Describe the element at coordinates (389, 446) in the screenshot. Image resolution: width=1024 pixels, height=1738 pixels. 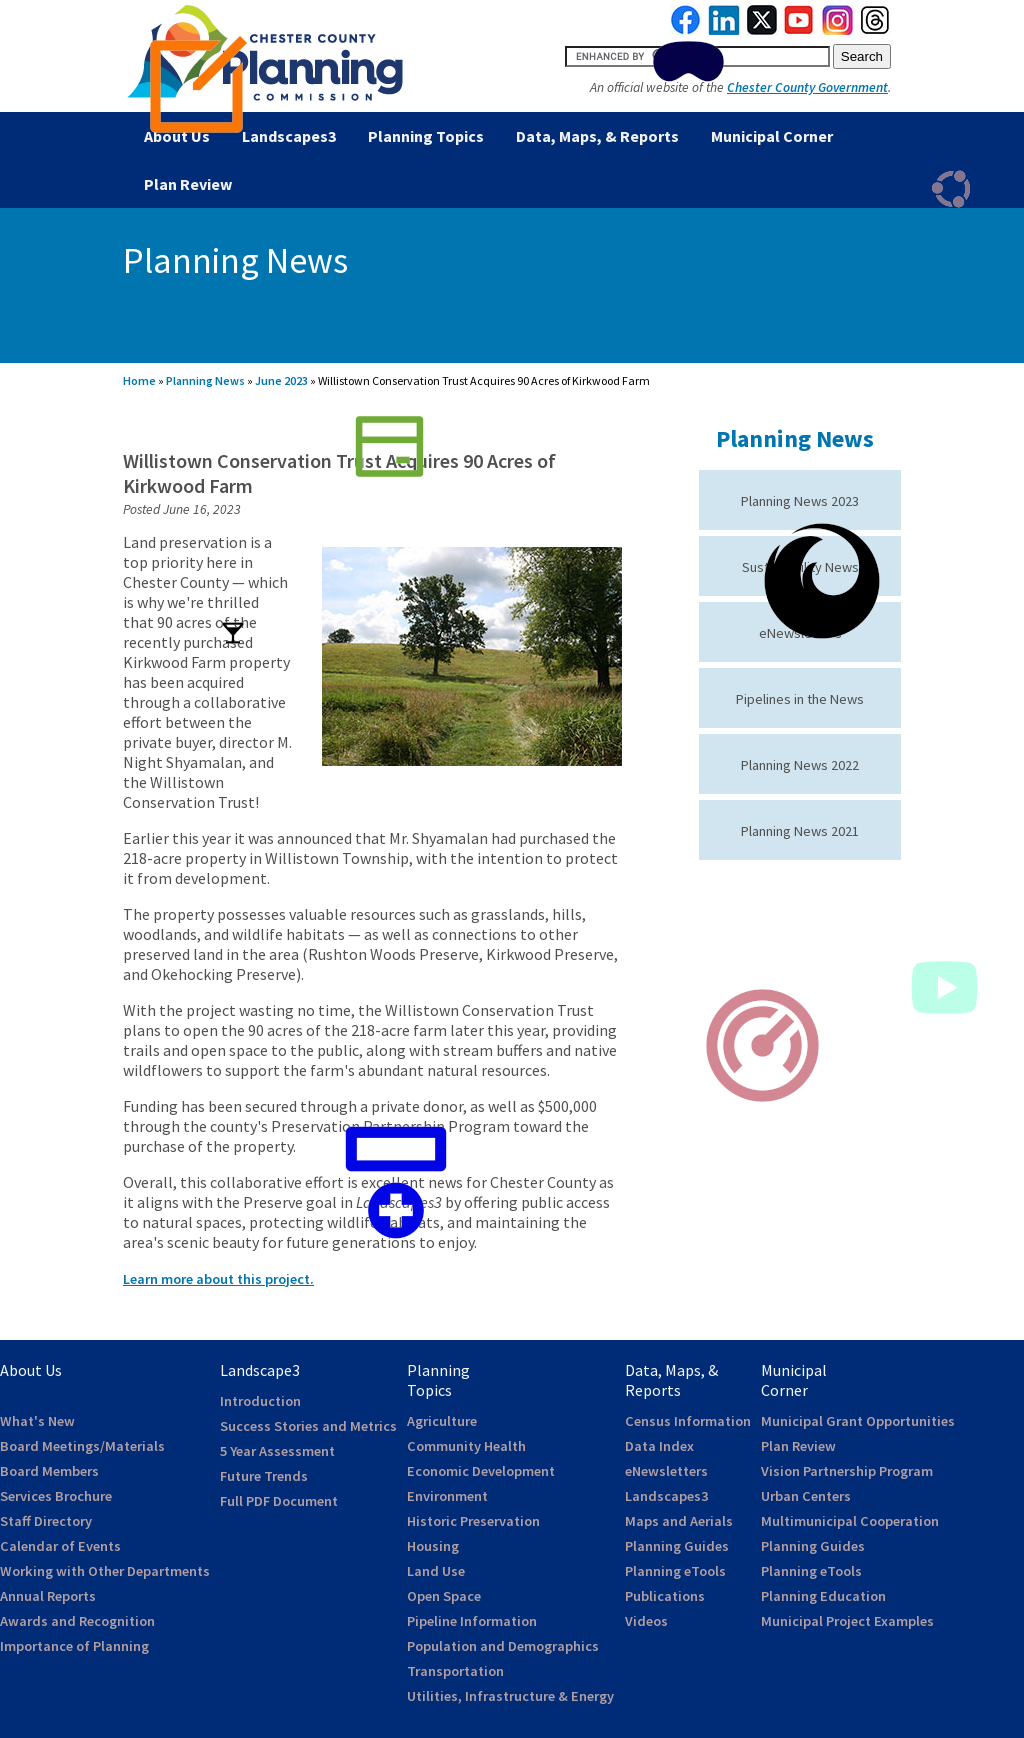
I see `manage payment methods` at that location.